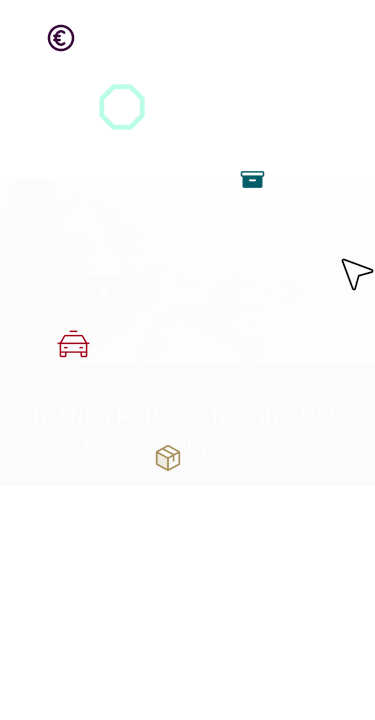 The height and width of the screenshot is (720, 375). Describe the element at coordinates (73, 345) in the screenshot. I see `contact or locate emergency services` at that location.